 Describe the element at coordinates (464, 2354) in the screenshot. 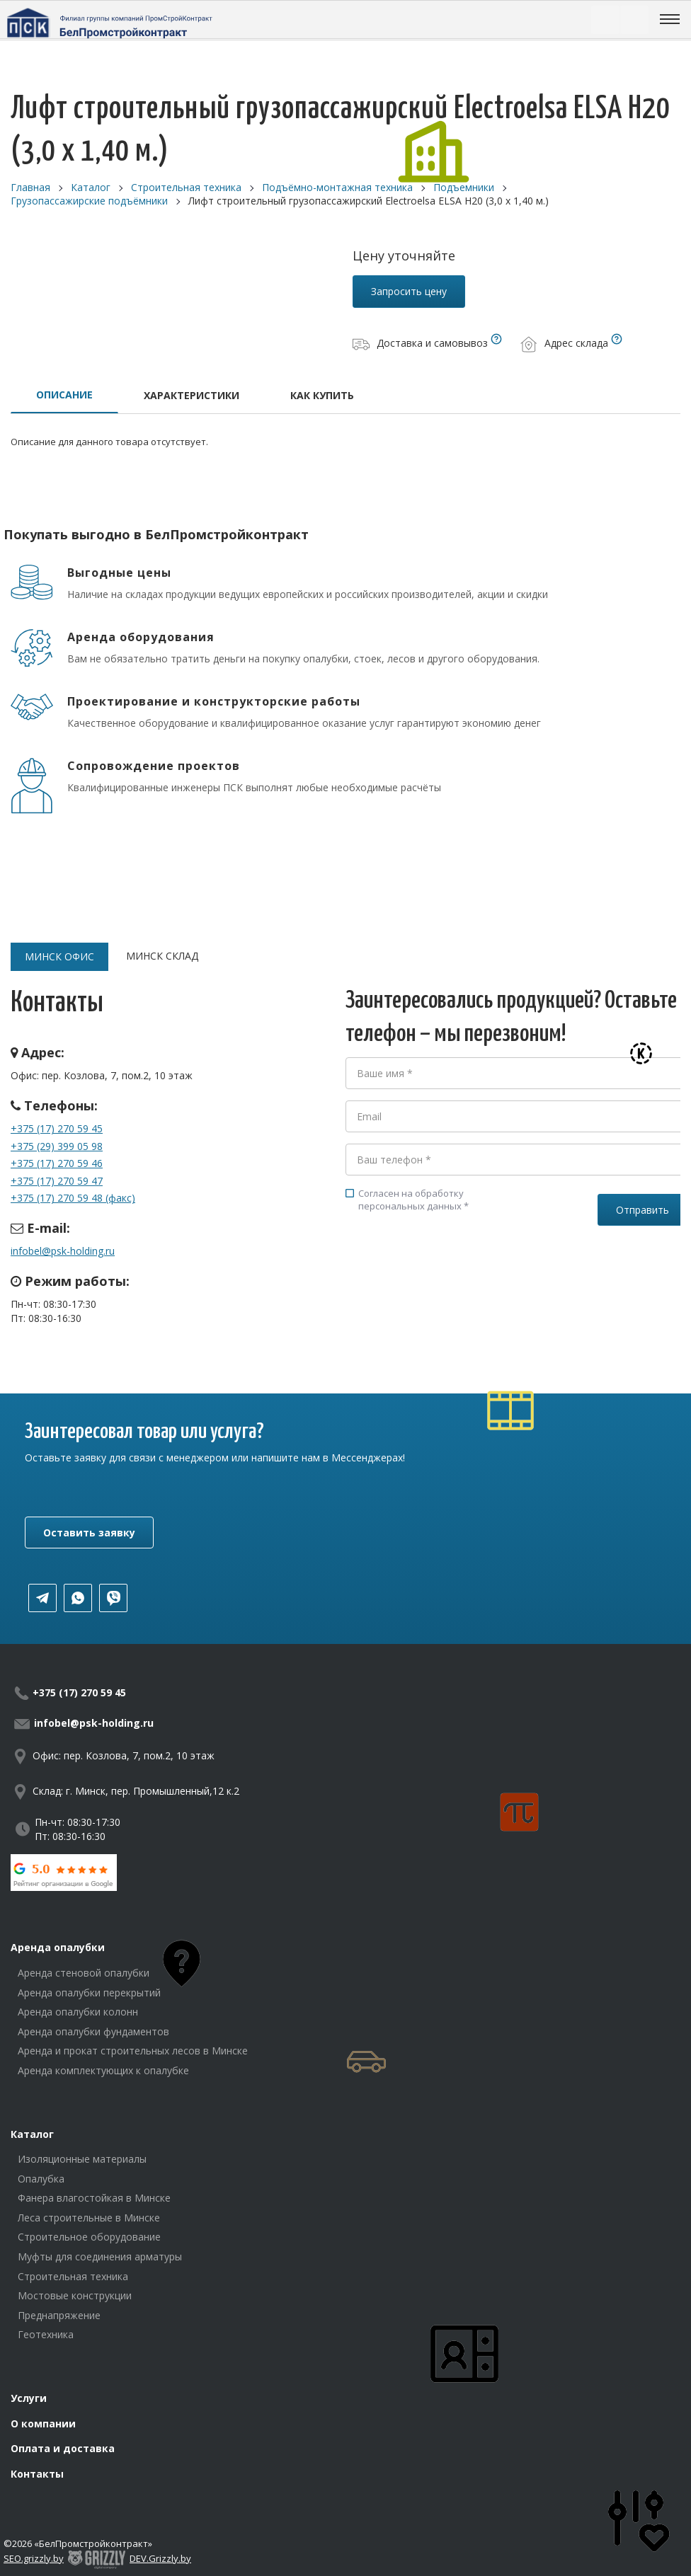

I see `start or join a video conference` at that location.